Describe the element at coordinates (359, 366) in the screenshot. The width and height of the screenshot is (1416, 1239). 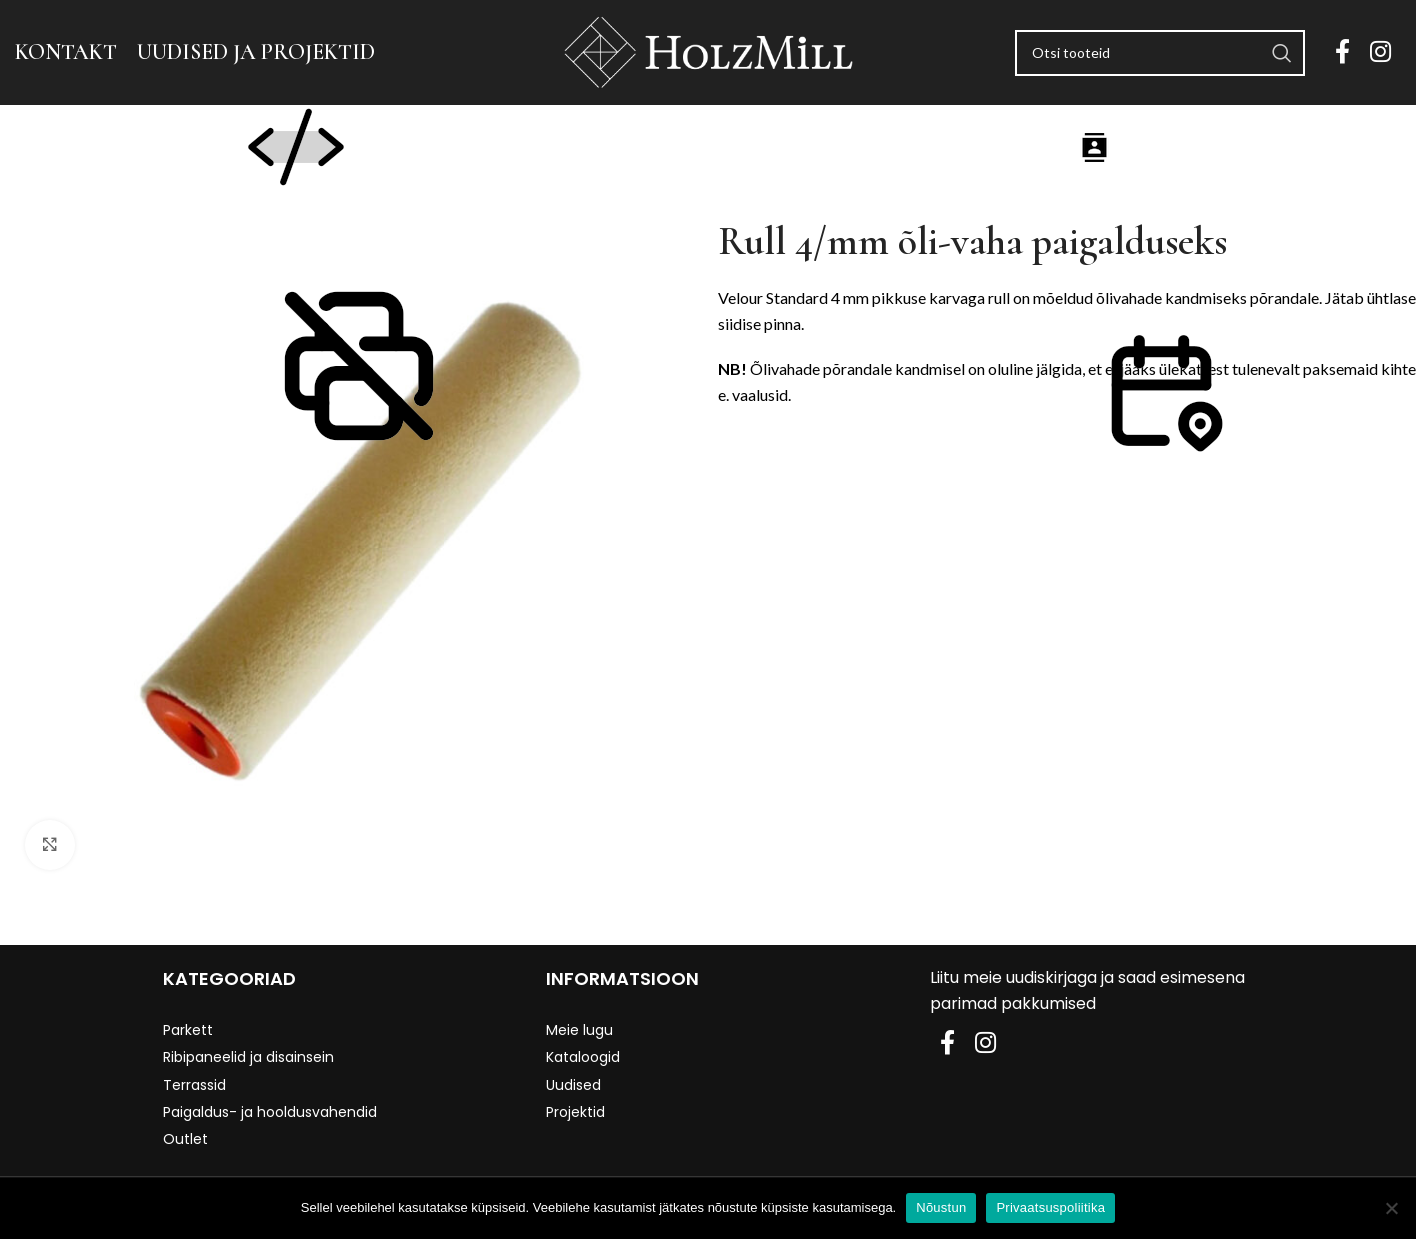
I see `printer unavailable or offline` at that location.